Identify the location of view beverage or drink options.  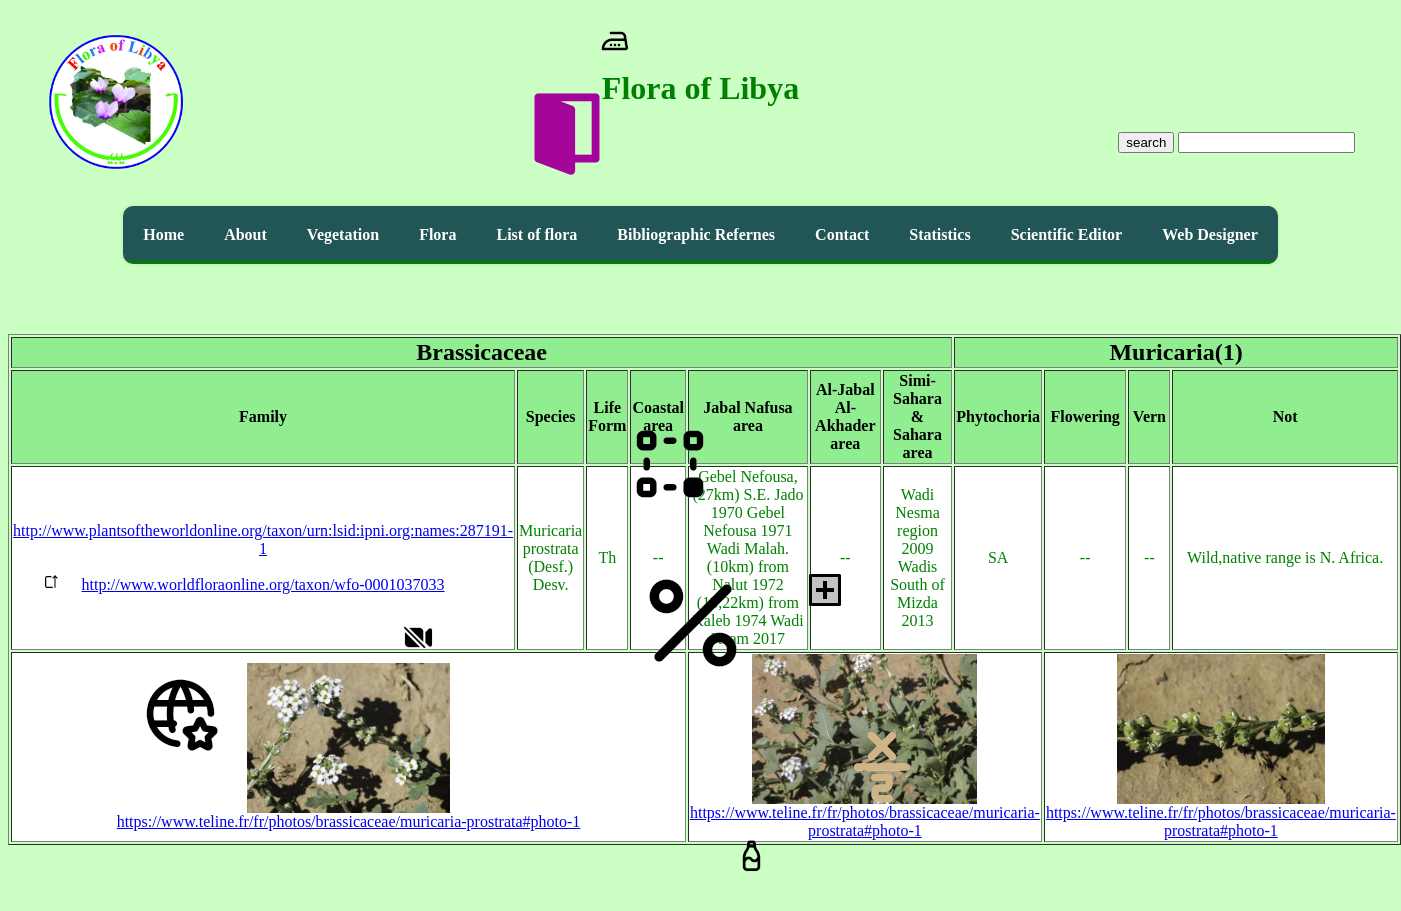
(751, 856).